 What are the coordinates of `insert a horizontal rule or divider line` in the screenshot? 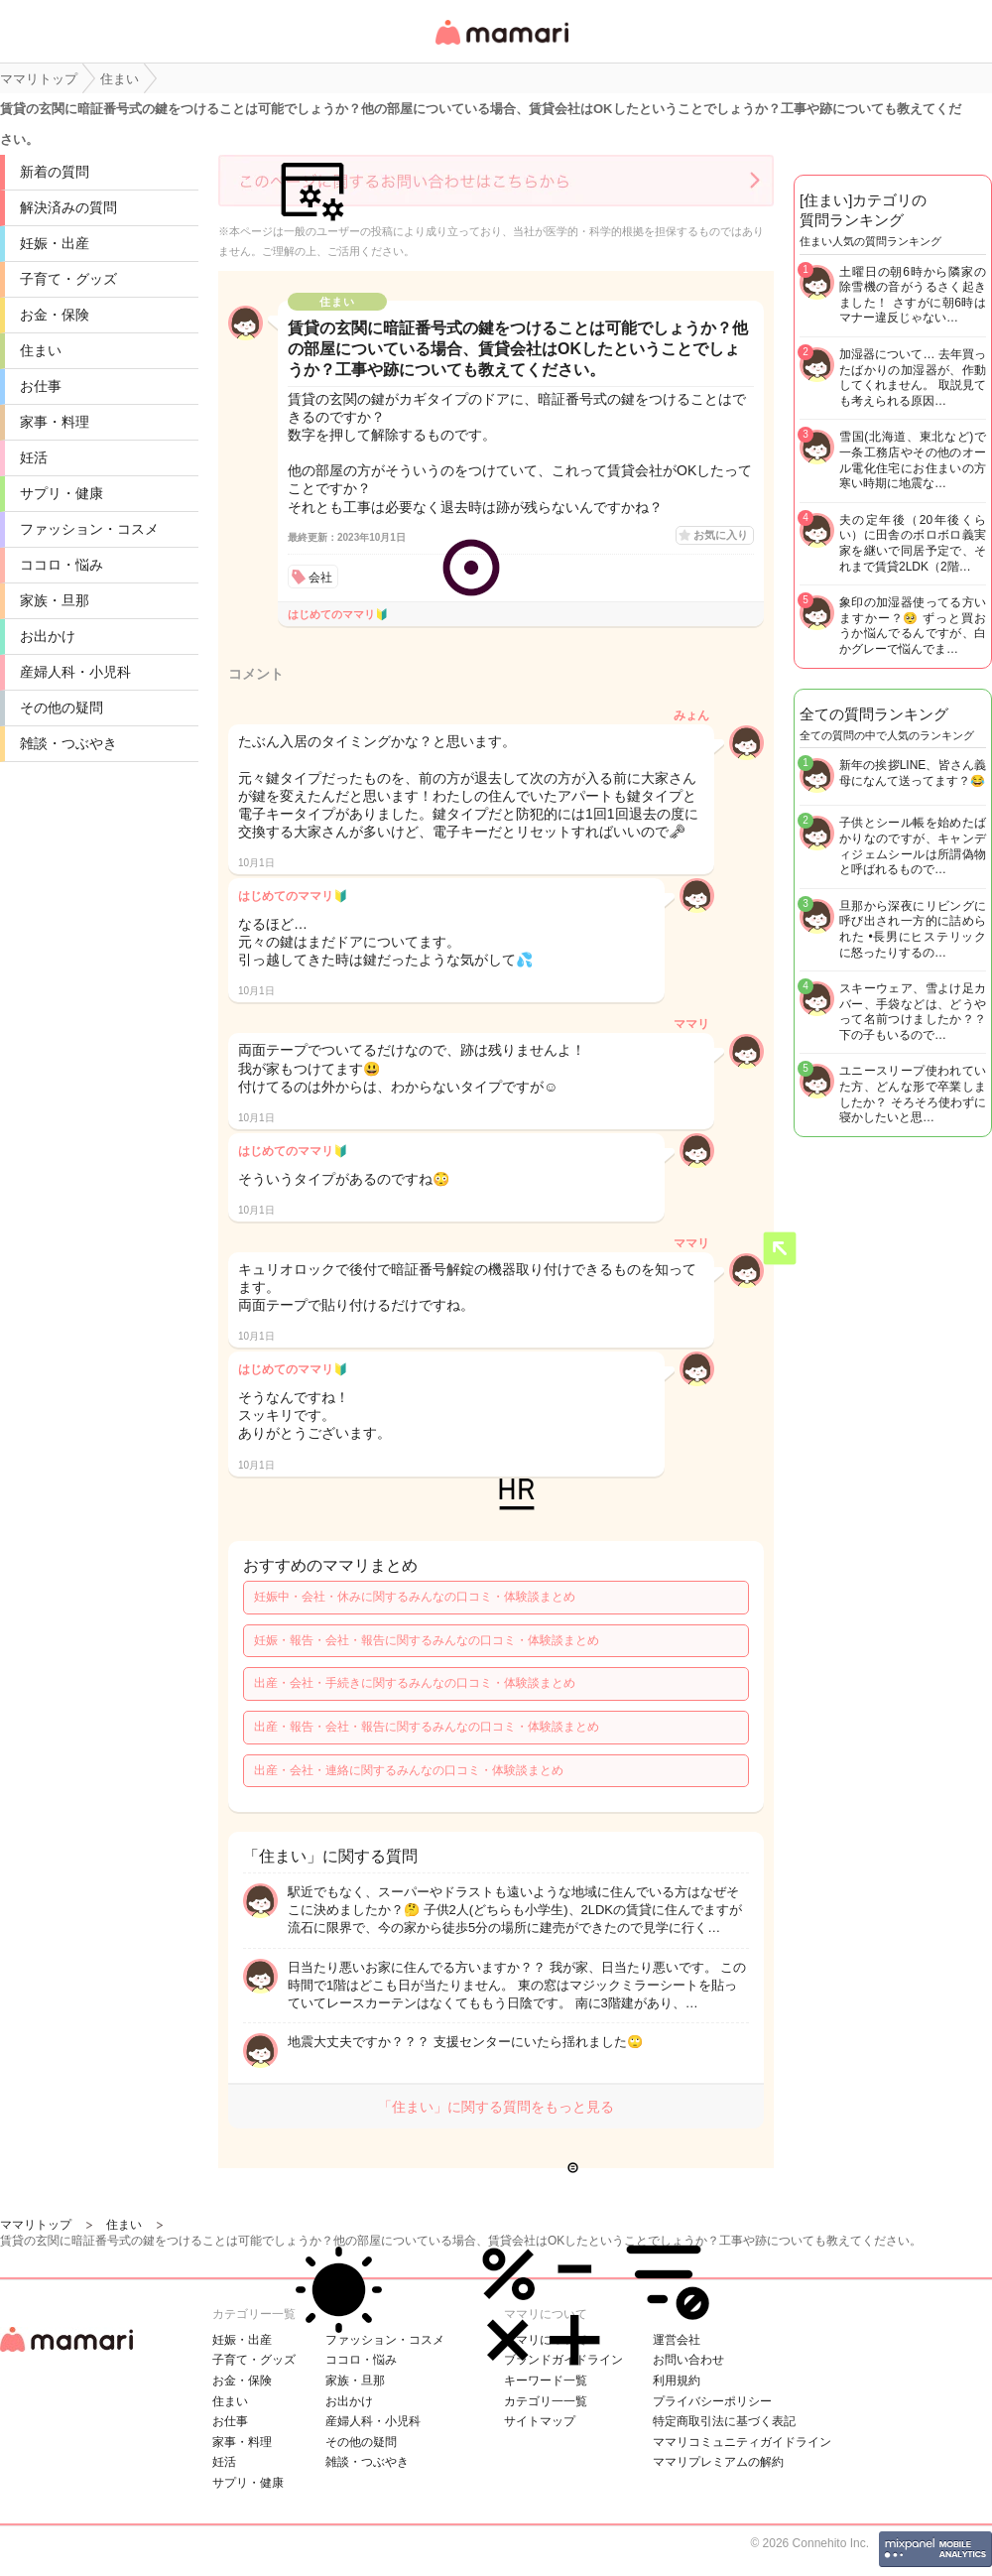 It's located at (517, 1492).